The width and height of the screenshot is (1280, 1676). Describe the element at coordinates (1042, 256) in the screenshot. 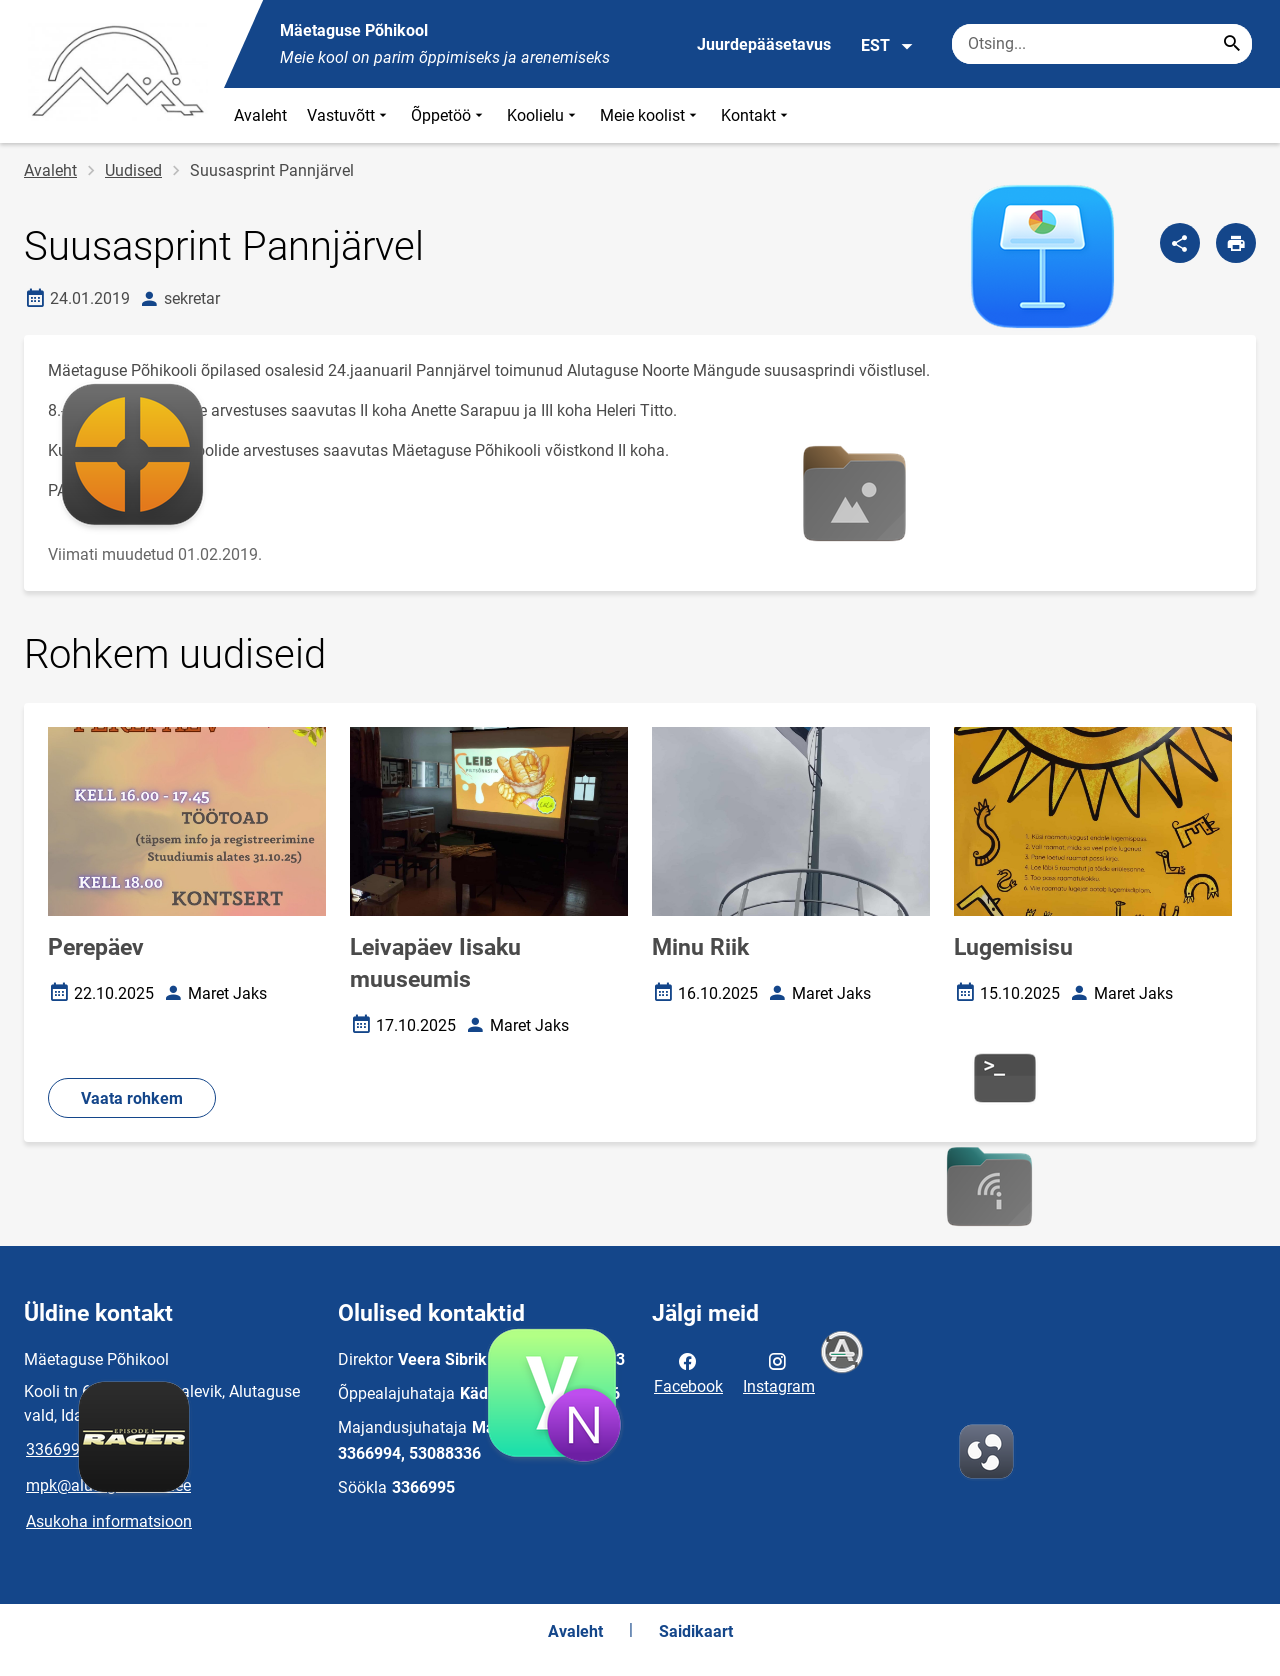

I see `open keynote to create or edit presentations` at that location.